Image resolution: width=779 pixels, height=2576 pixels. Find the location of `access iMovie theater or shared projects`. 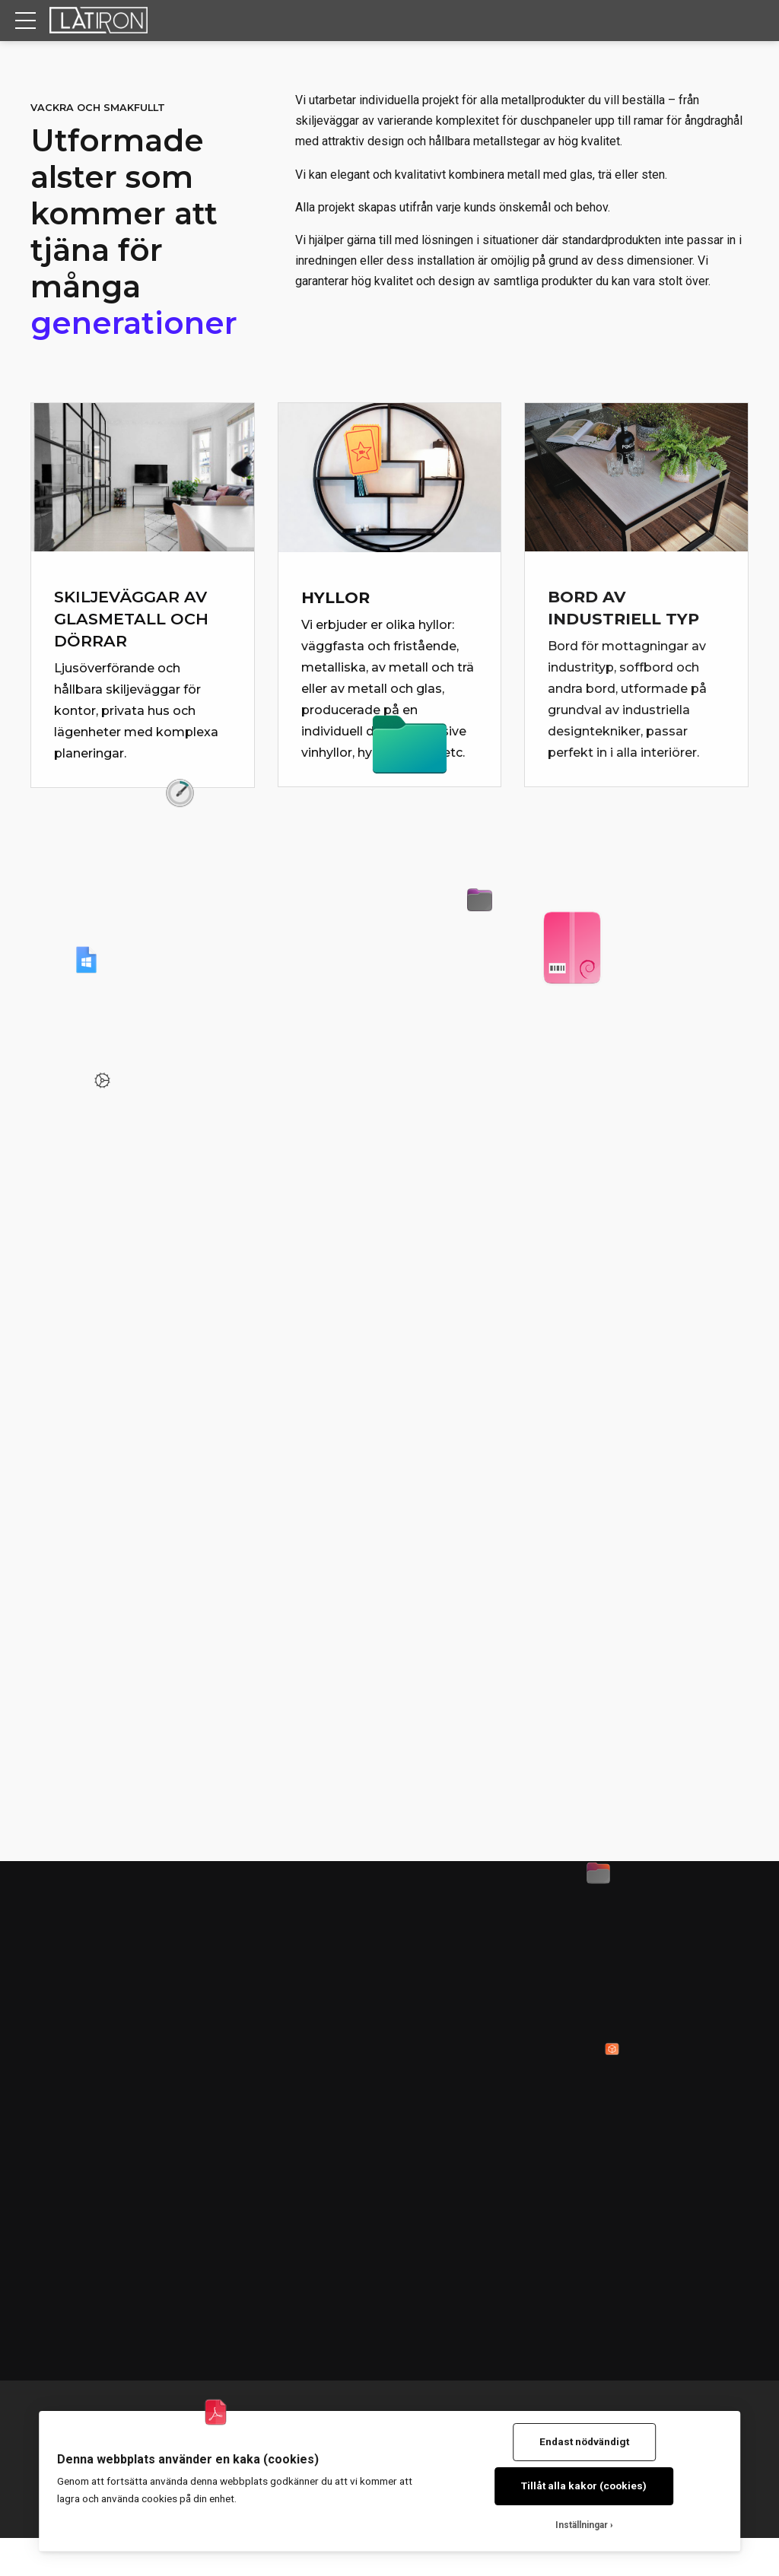

access iMovie theater or shared projects is located at coordinates (364, 450).